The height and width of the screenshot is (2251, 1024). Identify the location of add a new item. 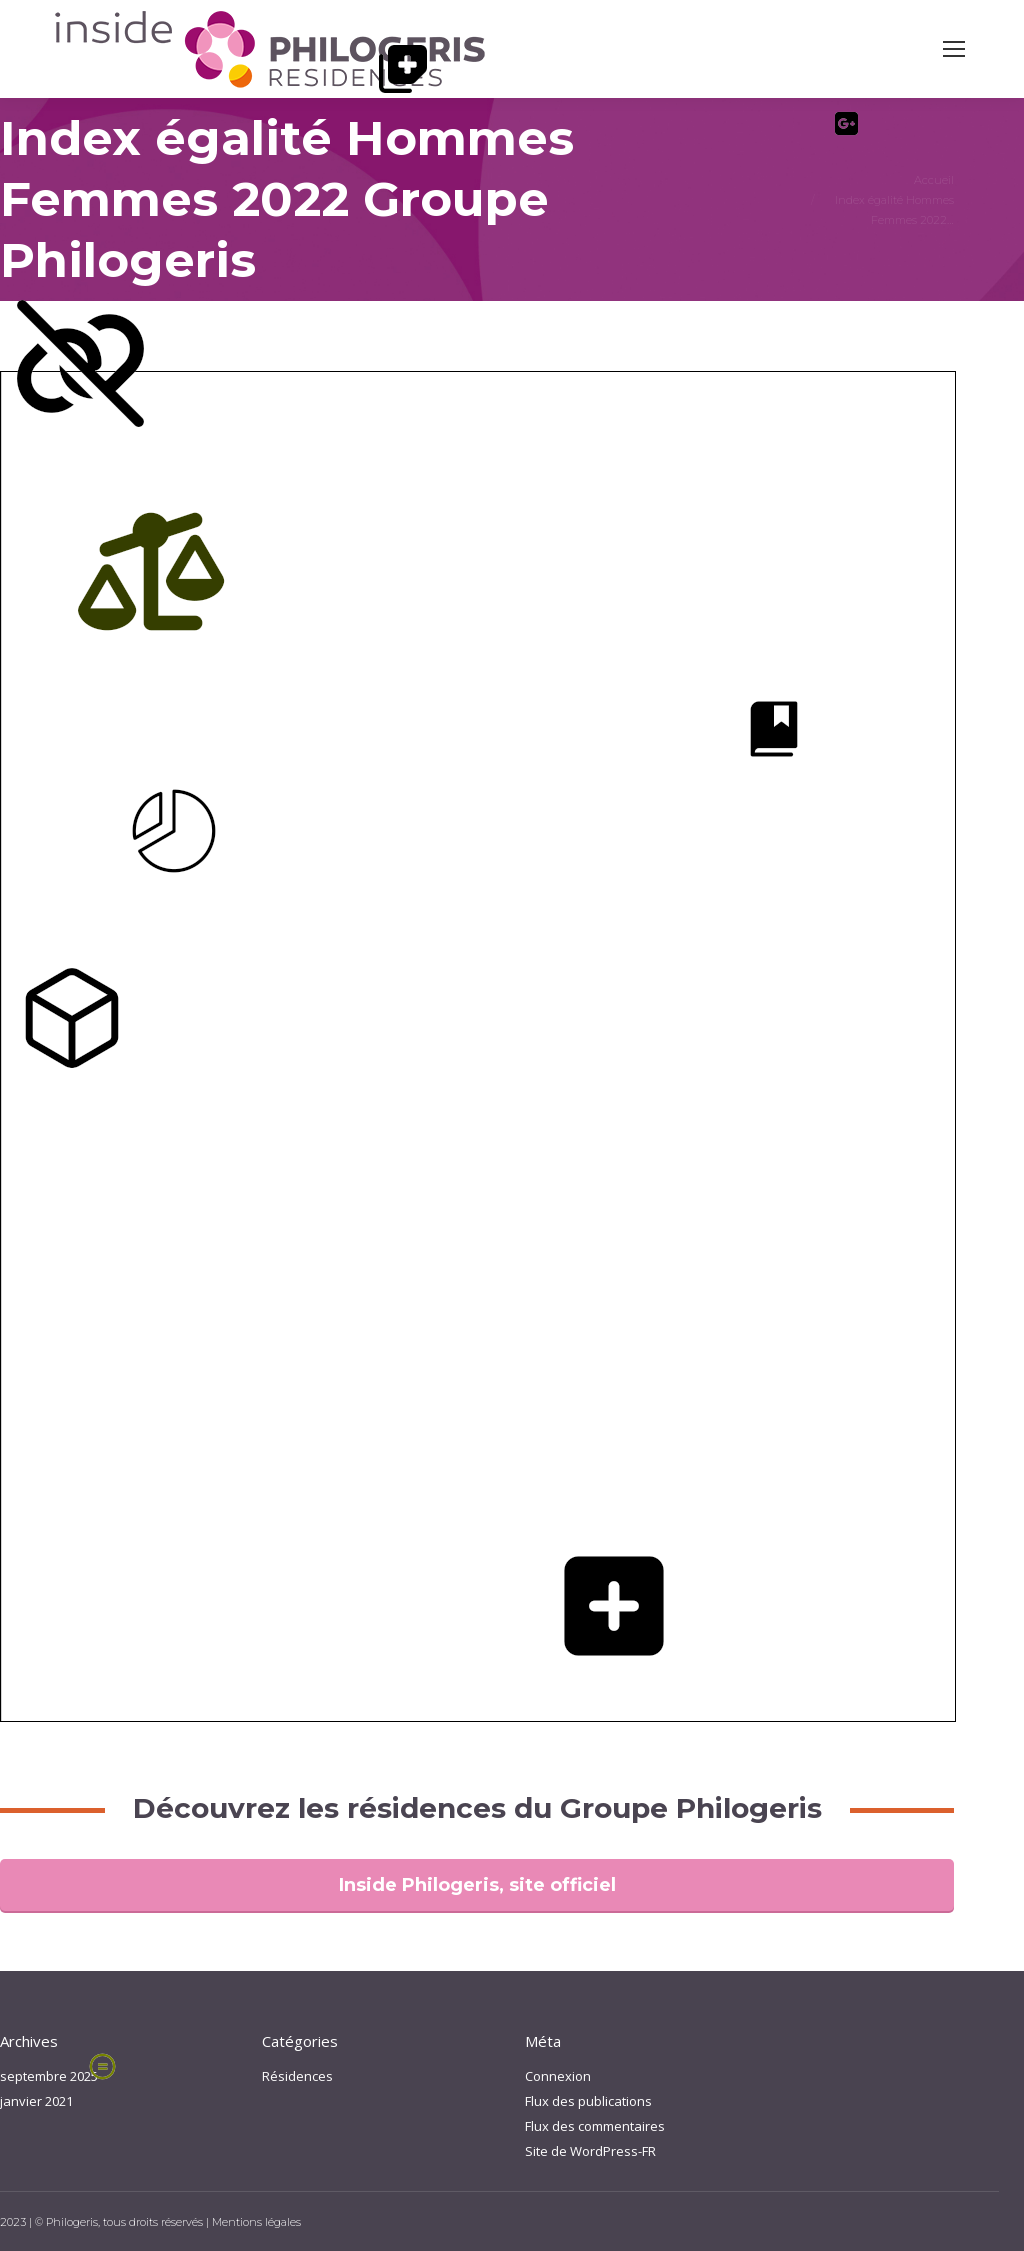
(614, 1606).